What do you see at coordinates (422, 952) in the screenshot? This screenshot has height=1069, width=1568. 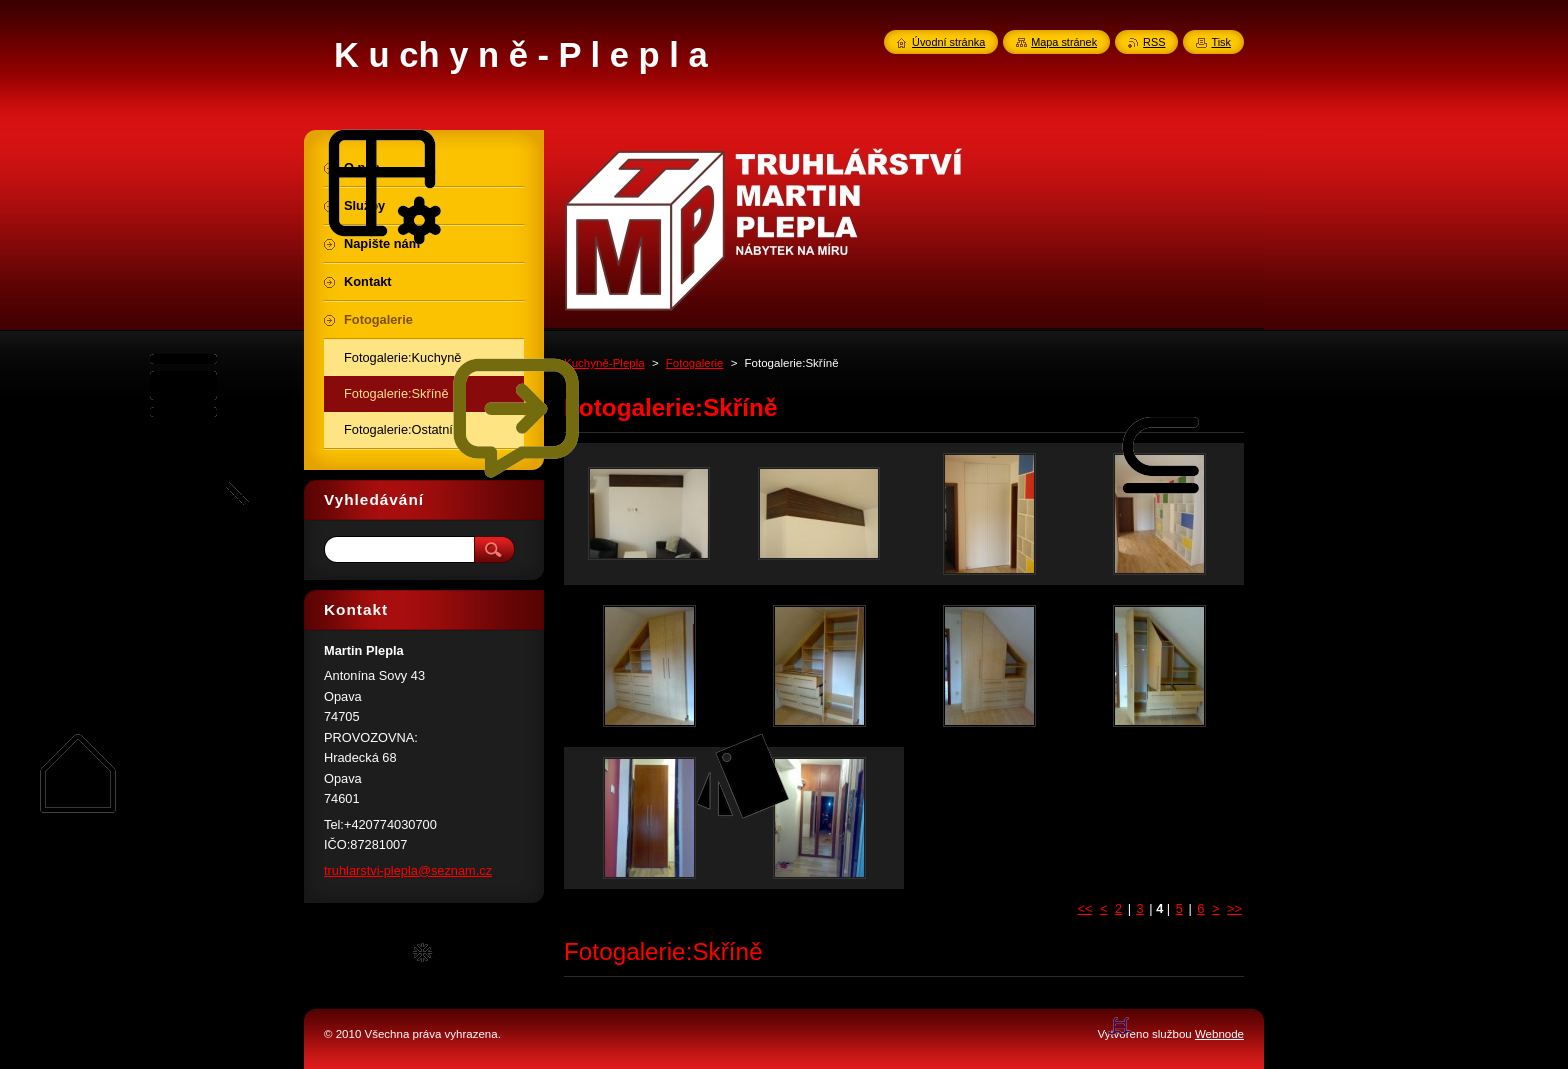 I see `toggle air conditioning or cooling settings` at bounding box center [422, 952].